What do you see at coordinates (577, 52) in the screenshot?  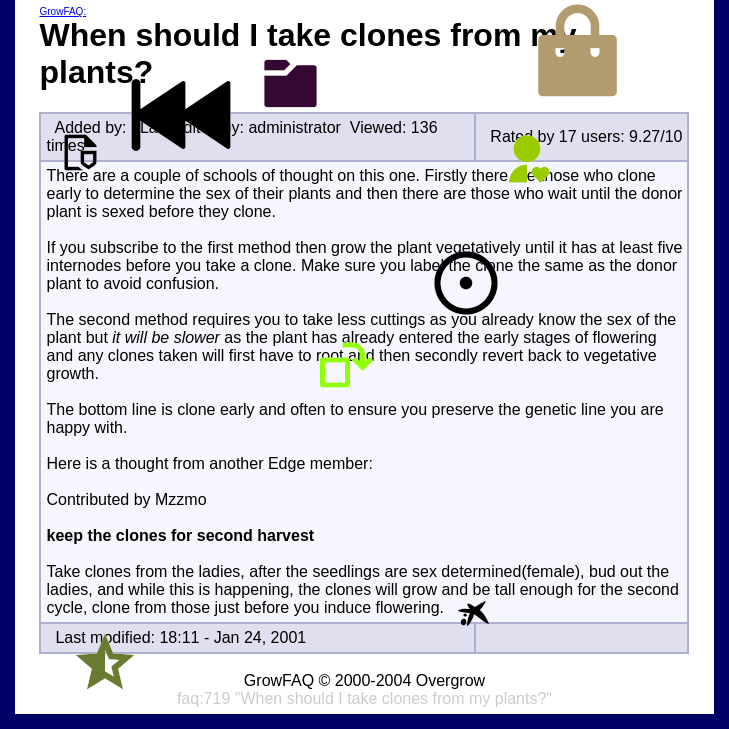 I see `view your shopping bag` at bounding box center [577, 52].